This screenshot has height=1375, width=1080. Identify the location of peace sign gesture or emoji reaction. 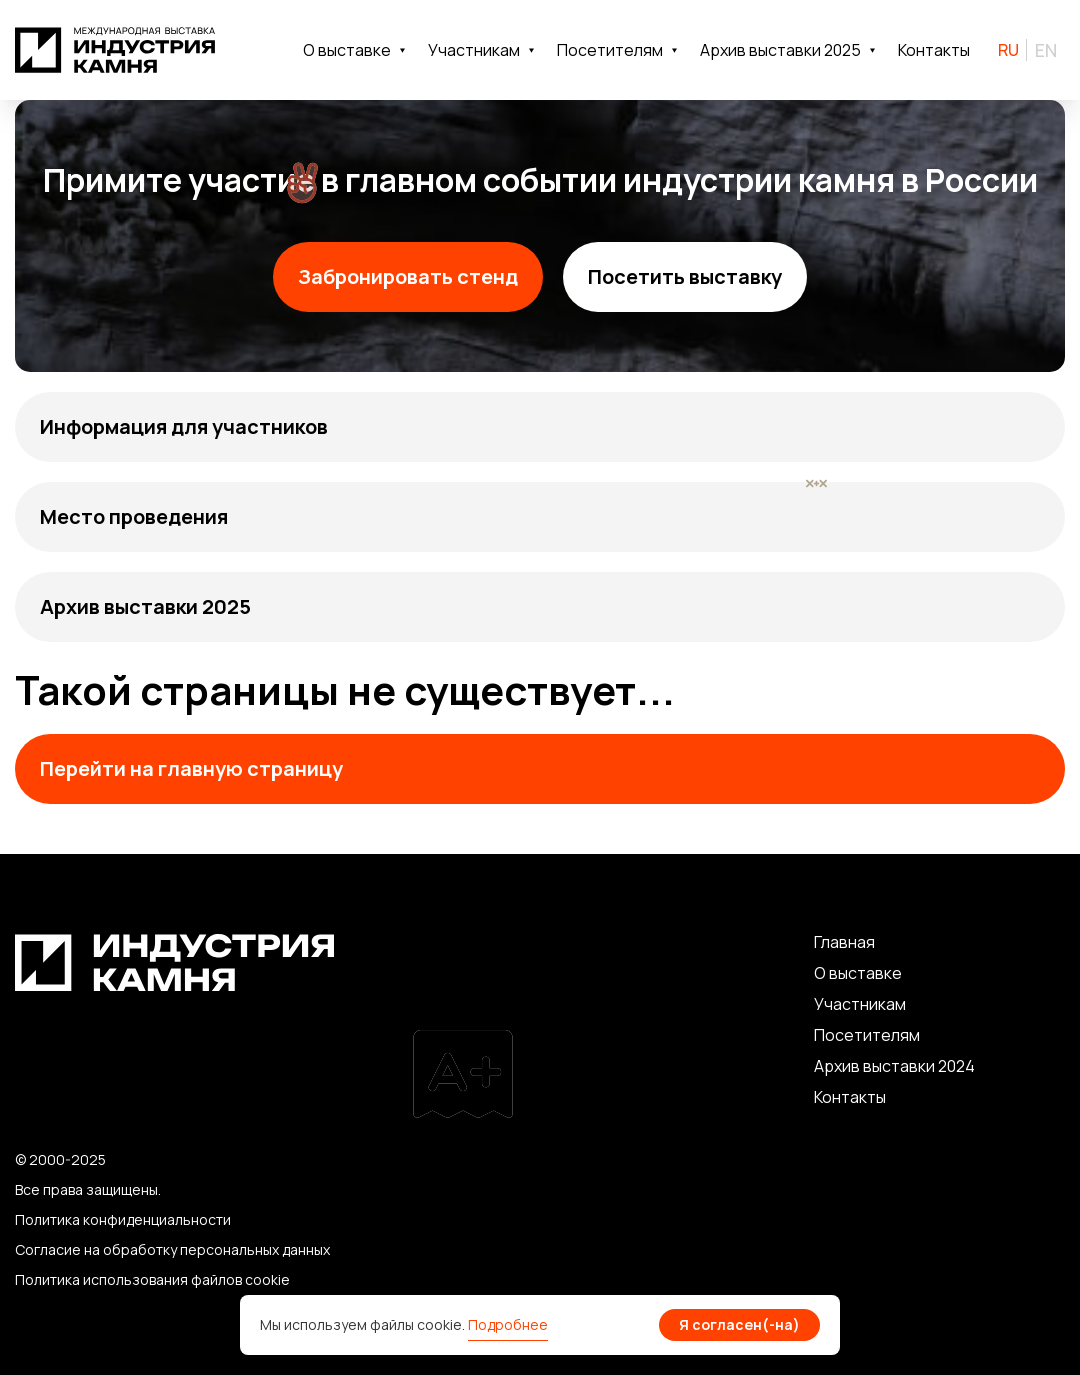
(302, 183).